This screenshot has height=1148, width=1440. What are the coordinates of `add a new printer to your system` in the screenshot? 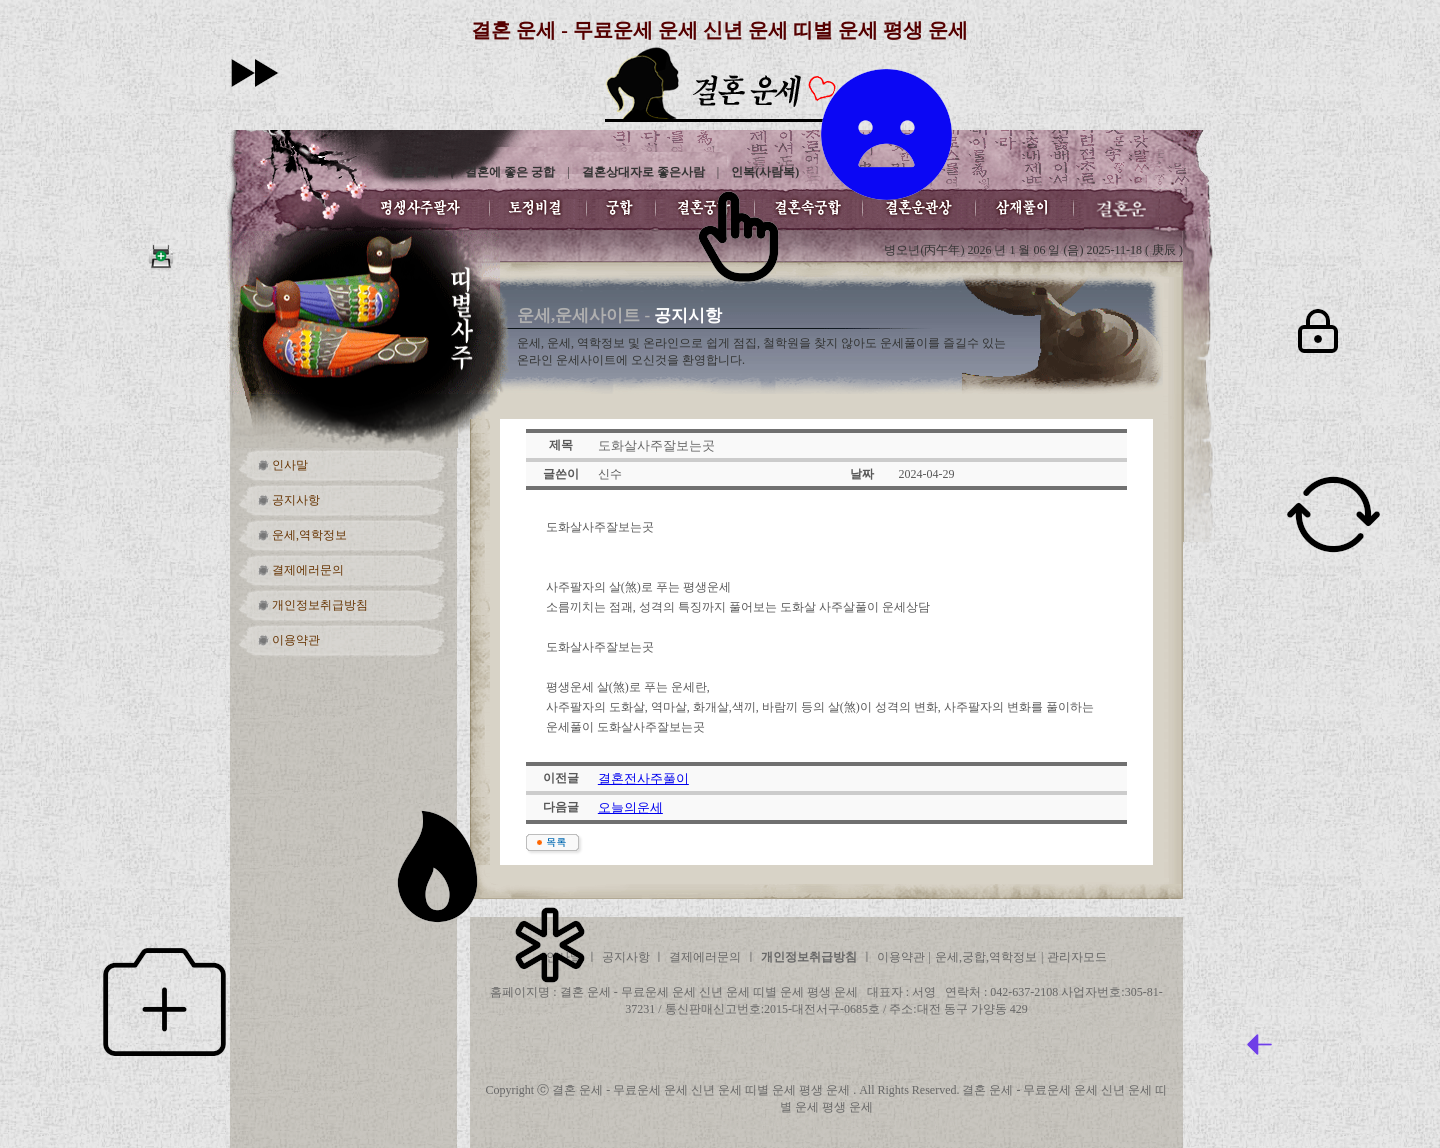 It's located at (161, 256).